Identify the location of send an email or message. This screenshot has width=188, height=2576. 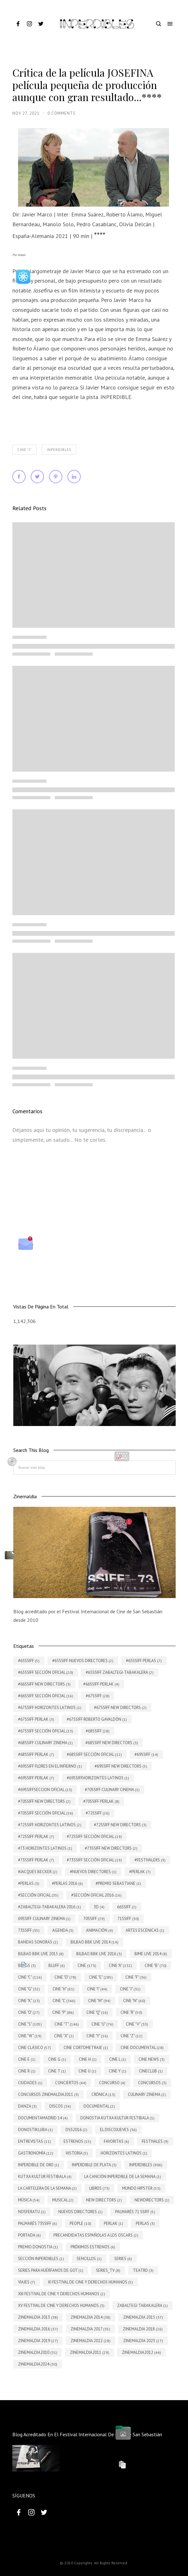
(26, 1244).